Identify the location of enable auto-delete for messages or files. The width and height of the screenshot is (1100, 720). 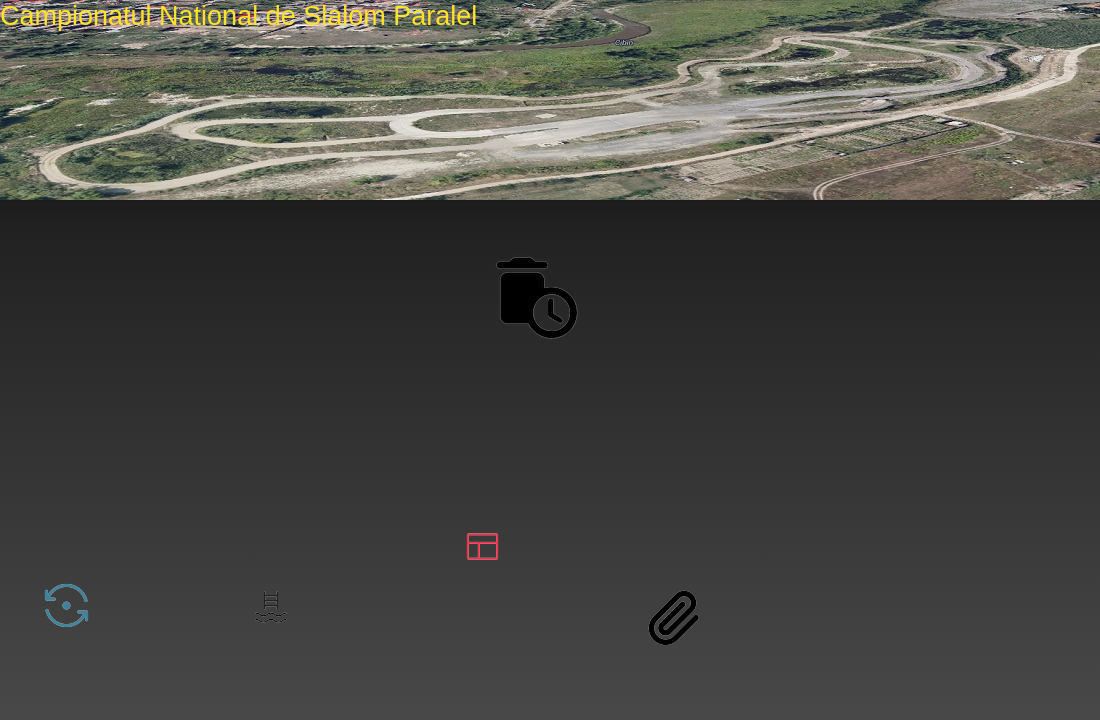
(537, 298).